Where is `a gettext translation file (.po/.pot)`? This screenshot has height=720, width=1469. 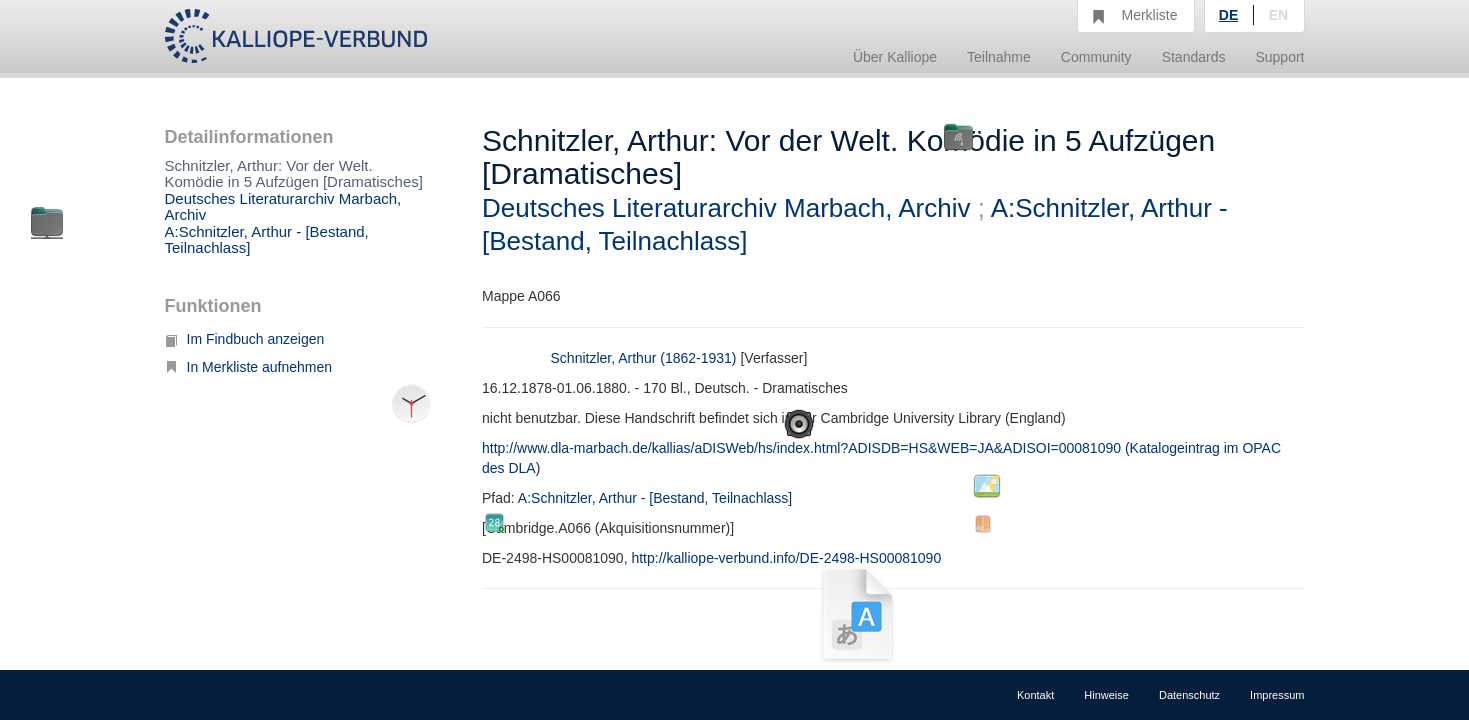
a gettext translation file (.po/.pot) is located at coordinates (857, 615).